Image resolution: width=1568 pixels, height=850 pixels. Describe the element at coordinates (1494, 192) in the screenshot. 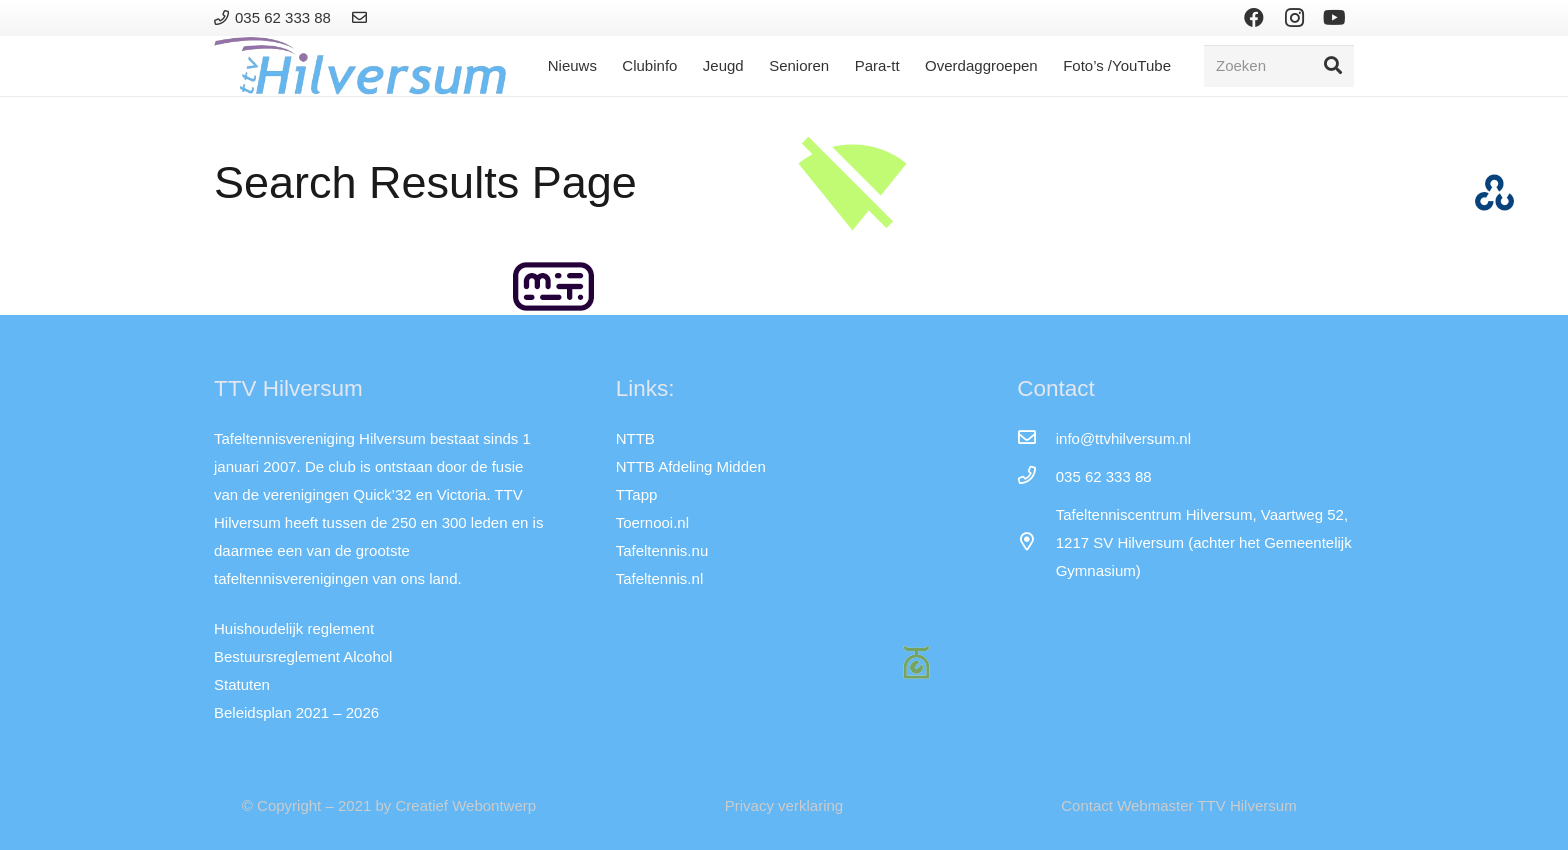

I see `OpenCV computer vision library logo` at that location.